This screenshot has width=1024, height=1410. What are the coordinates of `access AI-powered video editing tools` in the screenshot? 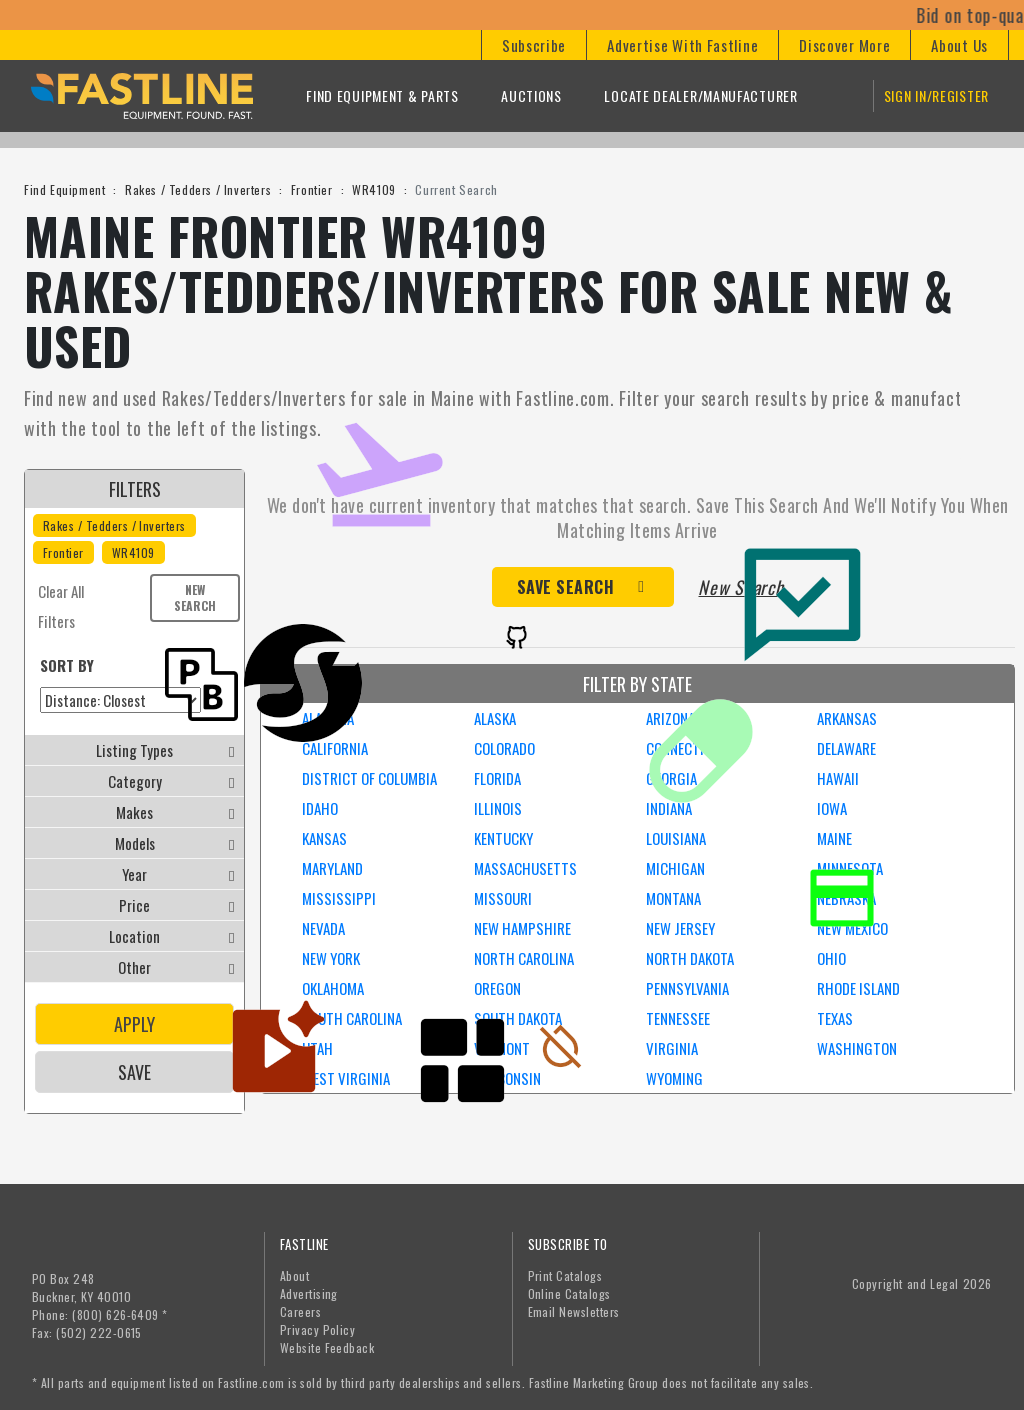 It's located at (274, 1051).